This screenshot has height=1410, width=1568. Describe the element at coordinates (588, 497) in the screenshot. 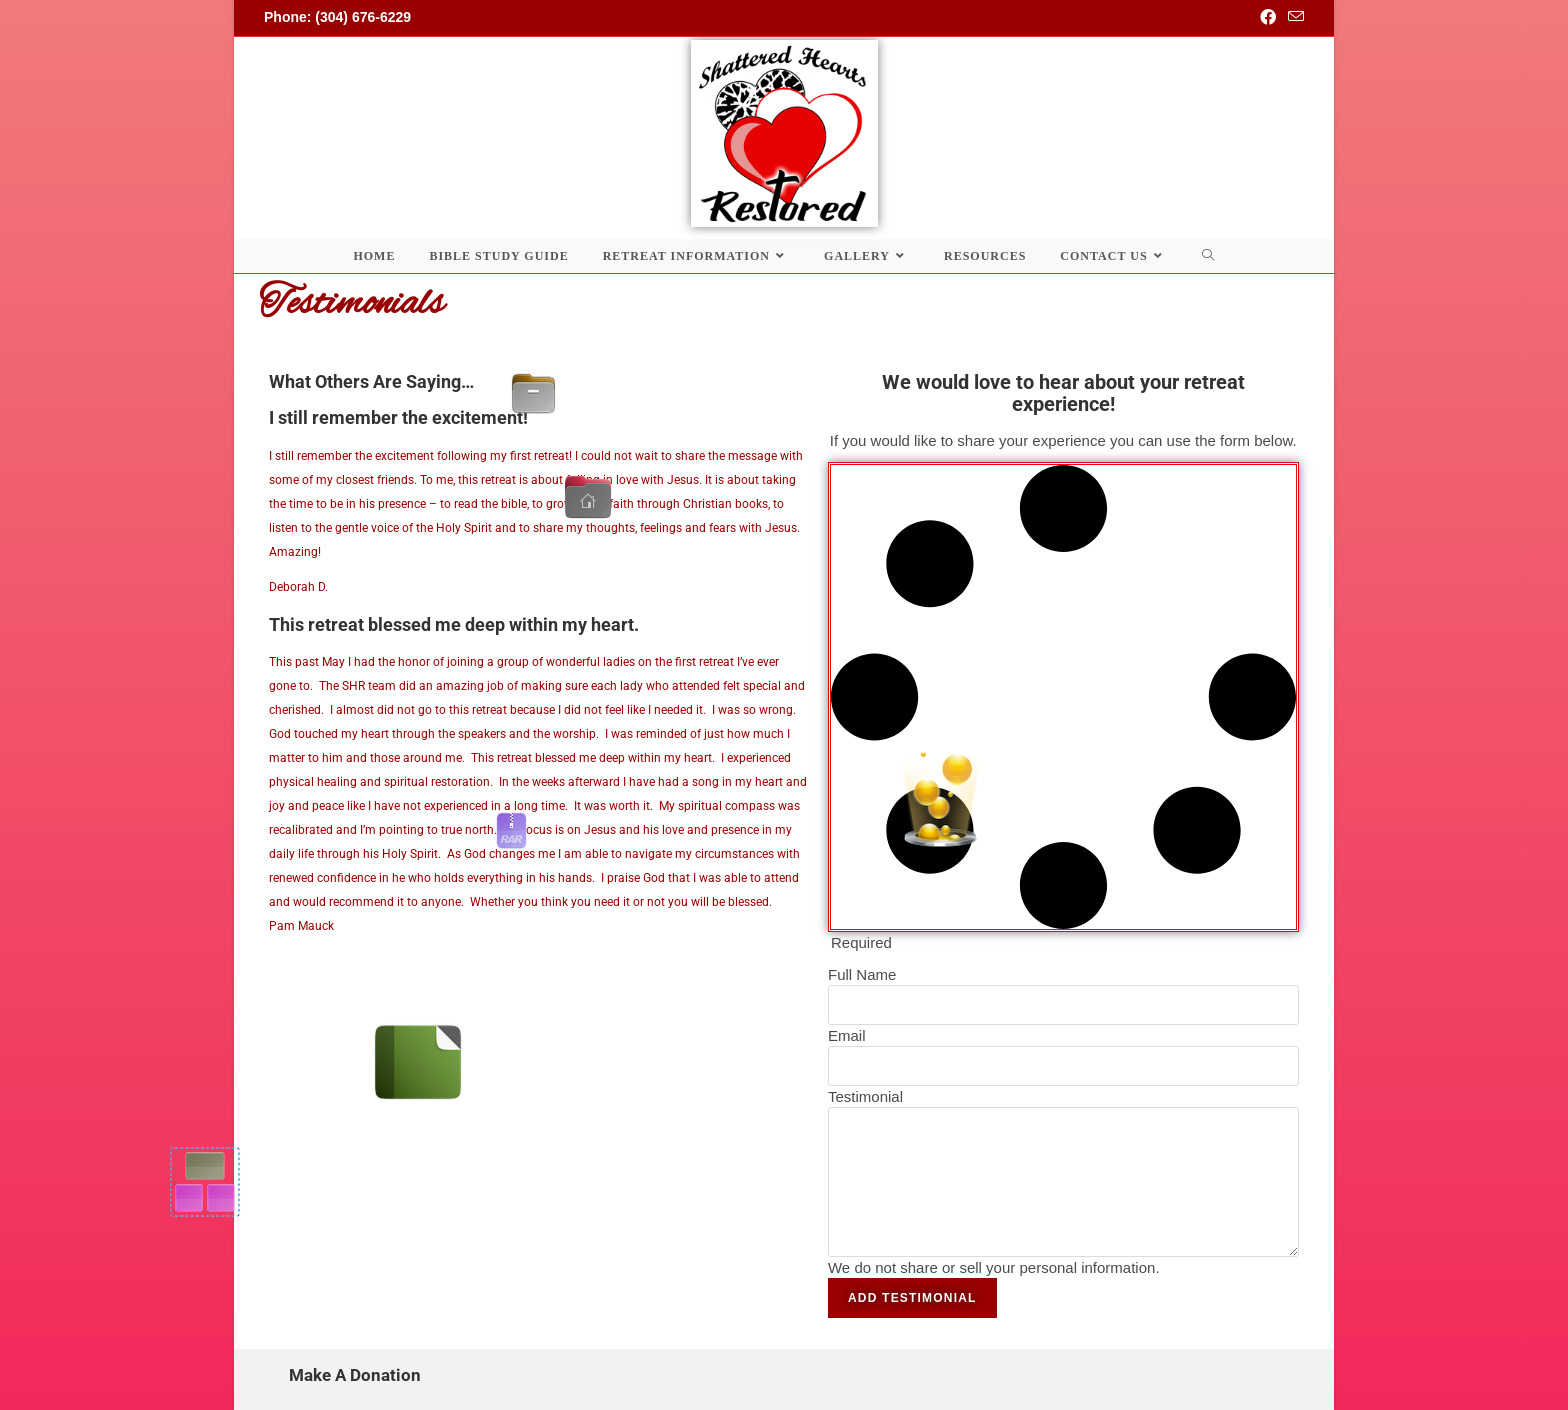

I see `access your home folder` at that location.